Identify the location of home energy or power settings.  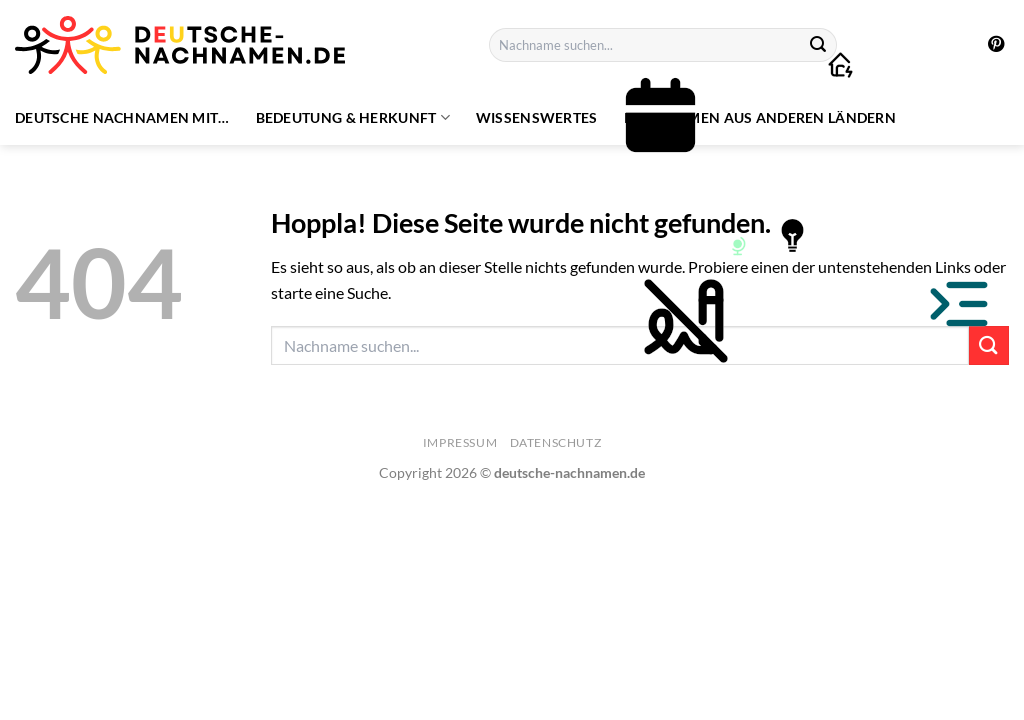
(840, 64).